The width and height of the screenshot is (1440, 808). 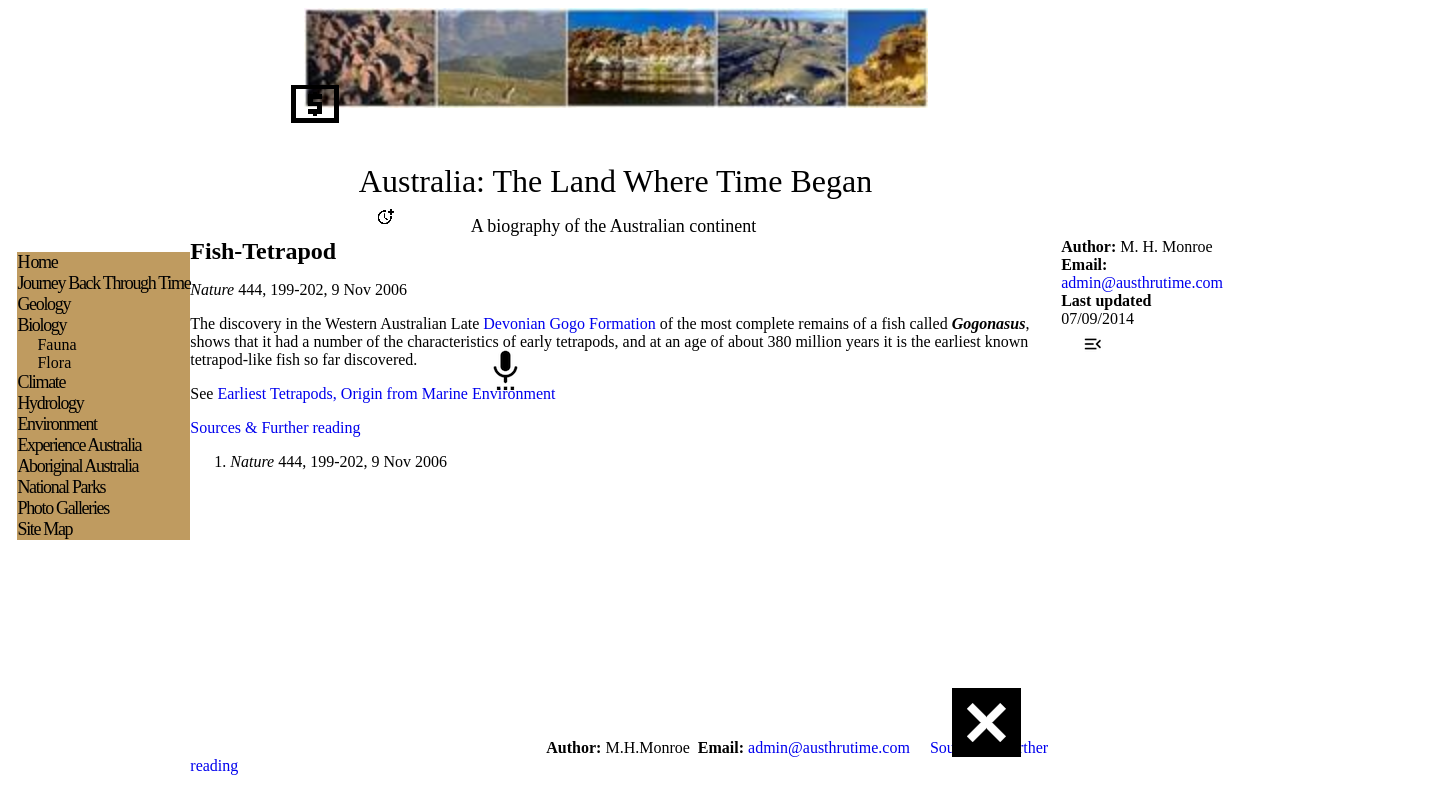 I want to click on access voice input settings, so click(x=505, y=369).